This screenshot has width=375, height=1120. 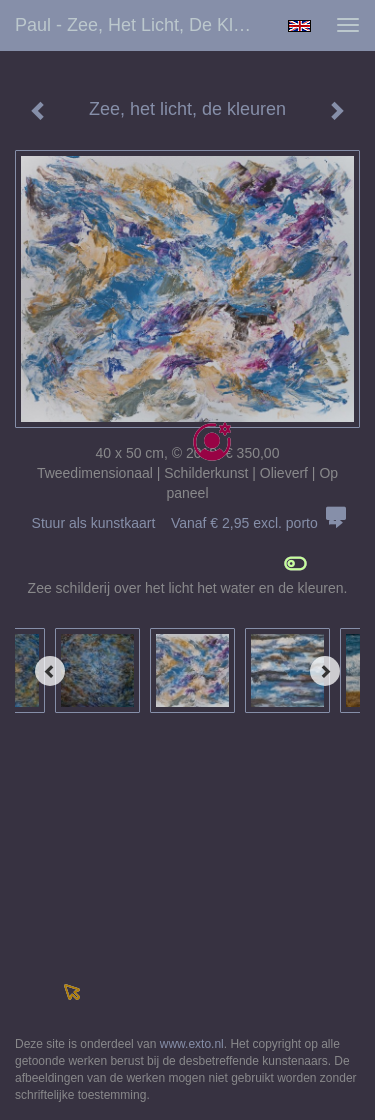 What do you see at coordinates (72, 992) in the screenshot?
I see `indicates cursor or pointer mode` at bounding box center [72, 992].